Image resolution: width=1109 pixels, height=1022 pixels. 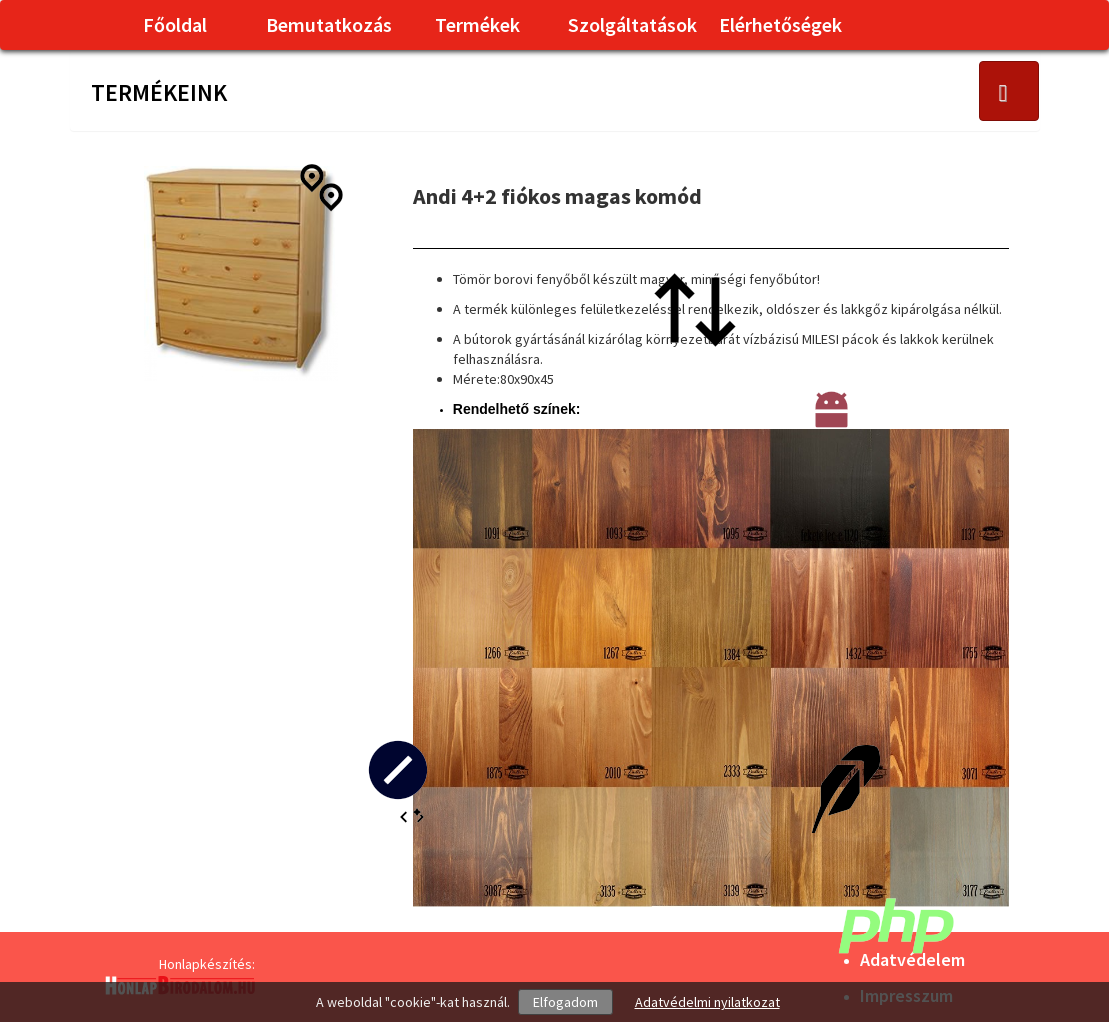 What do you see at coordinates (896, 929) in the screenshot?
I see `indicates PHP programming language or technology` at bounding box center [896, 929].